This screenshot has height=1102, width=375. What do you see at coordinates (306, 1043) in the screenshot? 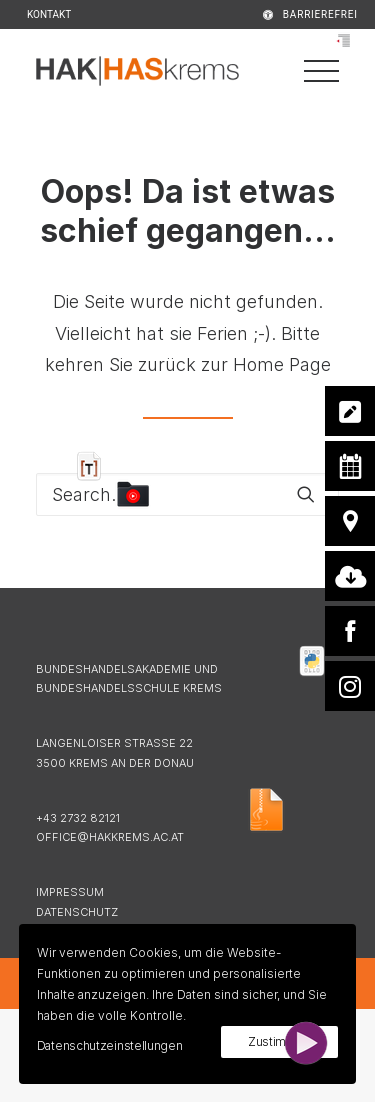
I see `indicates video content or media files` at bounding box center [306, 1043].